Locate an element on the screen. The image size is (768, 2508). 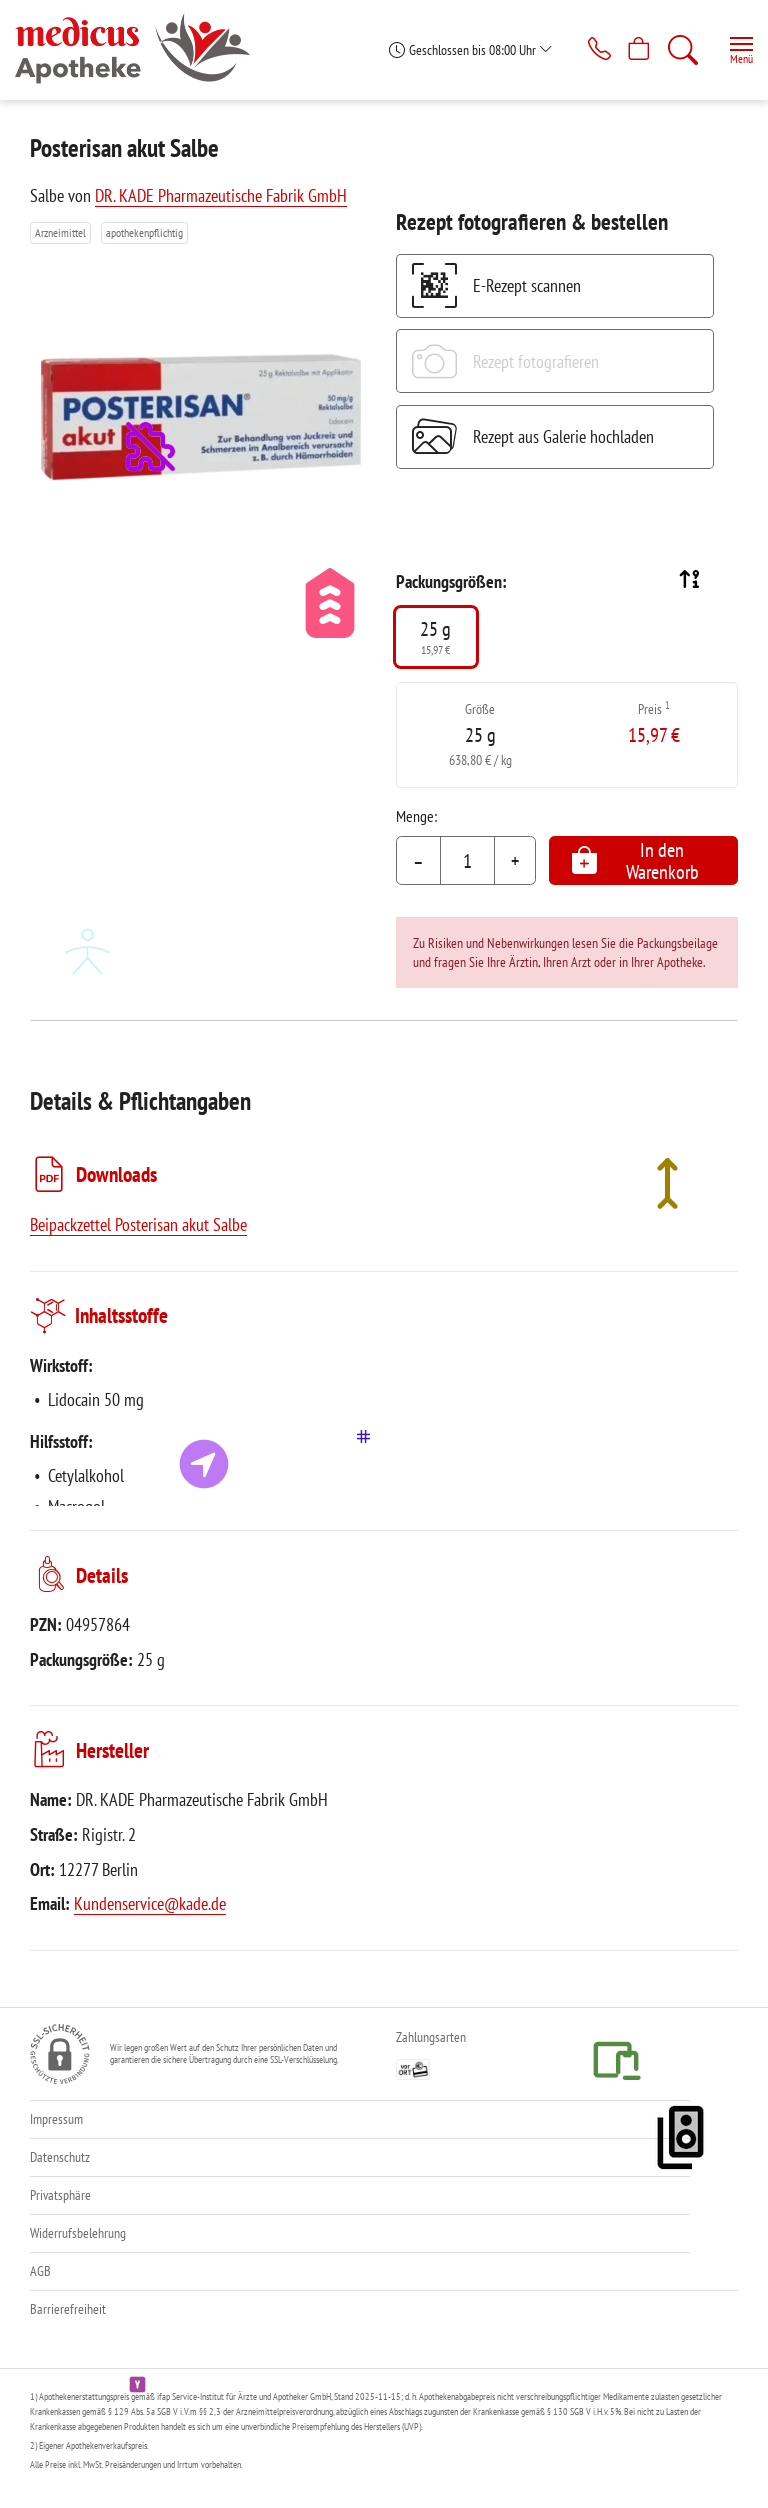
scroll to top of page is located at coordinates (667, 1183).